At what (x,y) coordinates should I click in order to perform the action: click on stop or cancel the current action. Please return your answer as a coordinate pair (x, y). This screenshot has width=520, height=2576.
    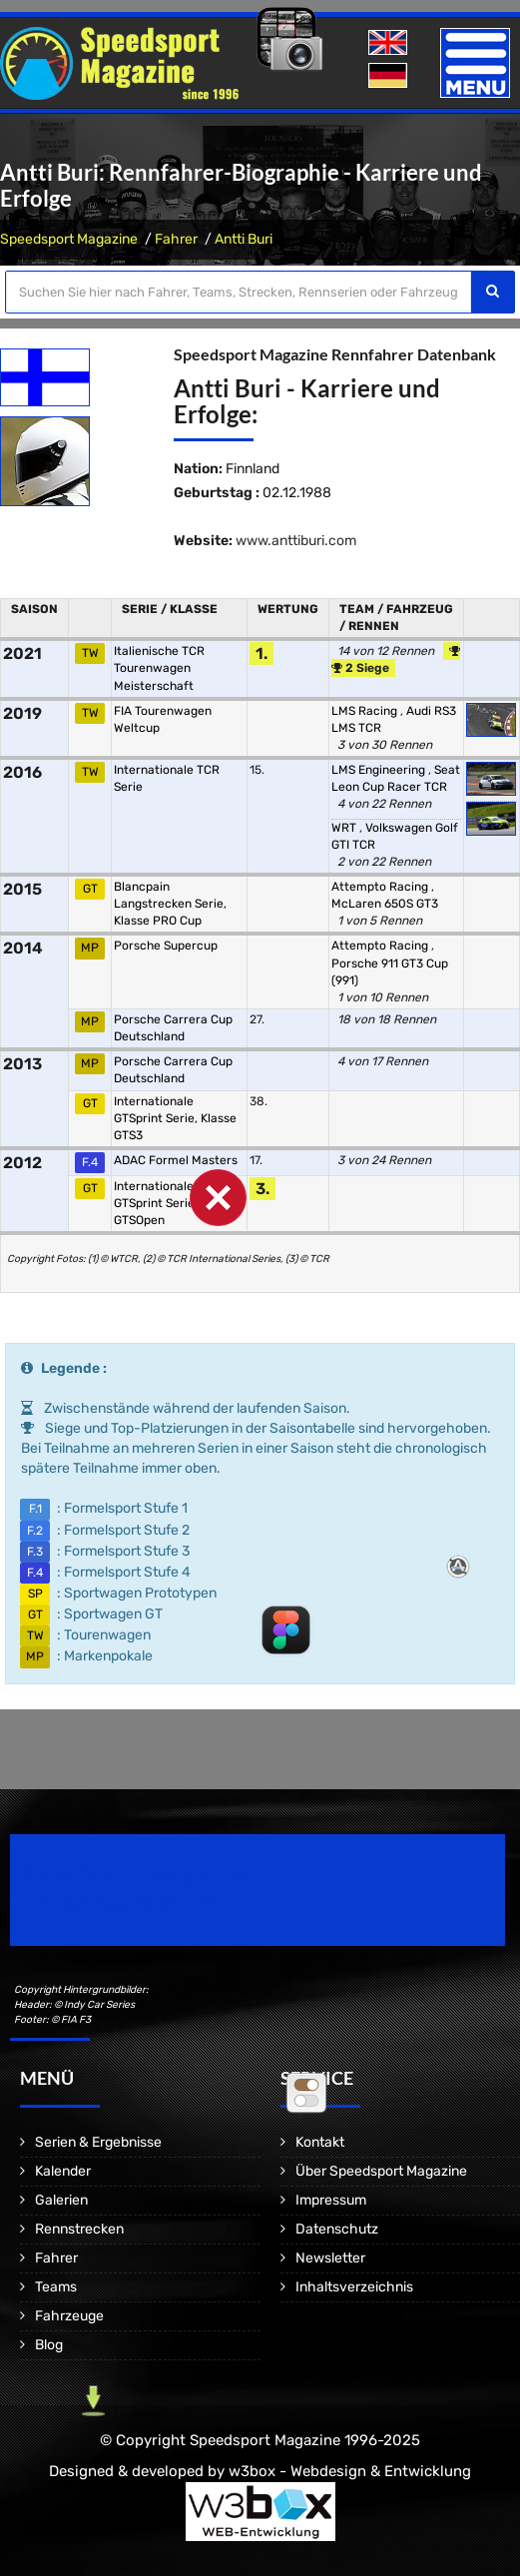
    Looking at the image, I should click on (218, 1197).